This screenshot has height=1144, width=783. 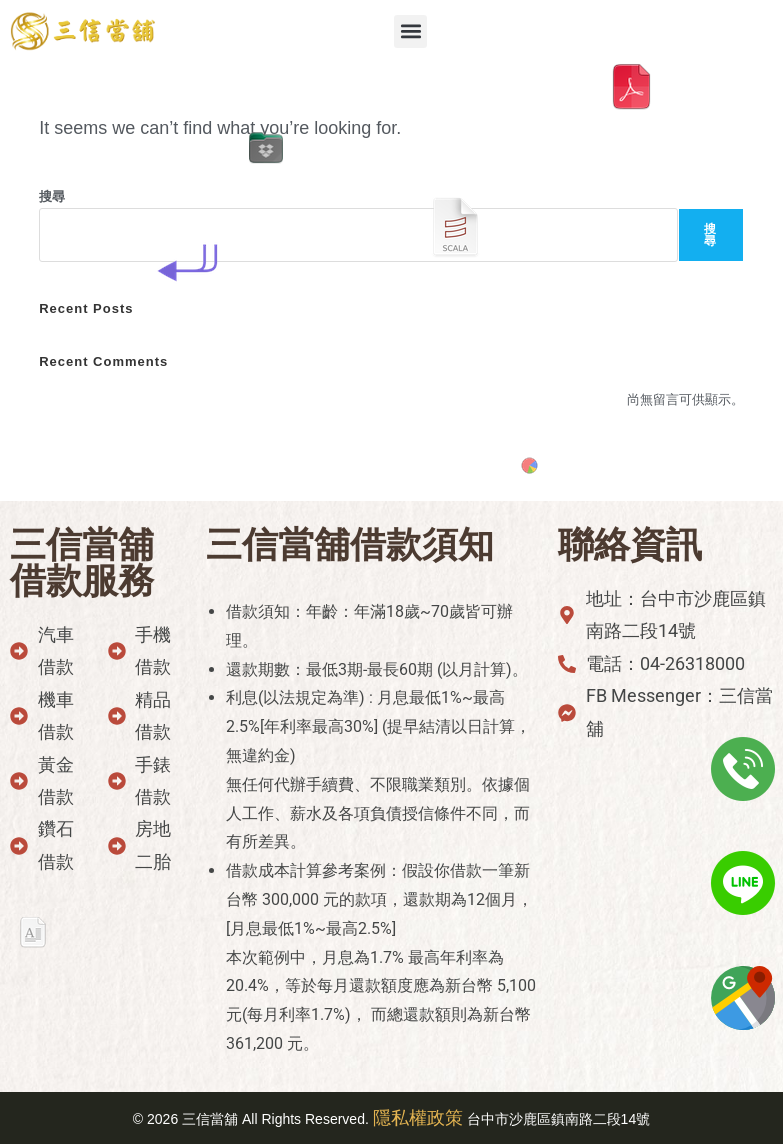 I want to click on a rich text or formatted document file, so click(x=33, y=932).